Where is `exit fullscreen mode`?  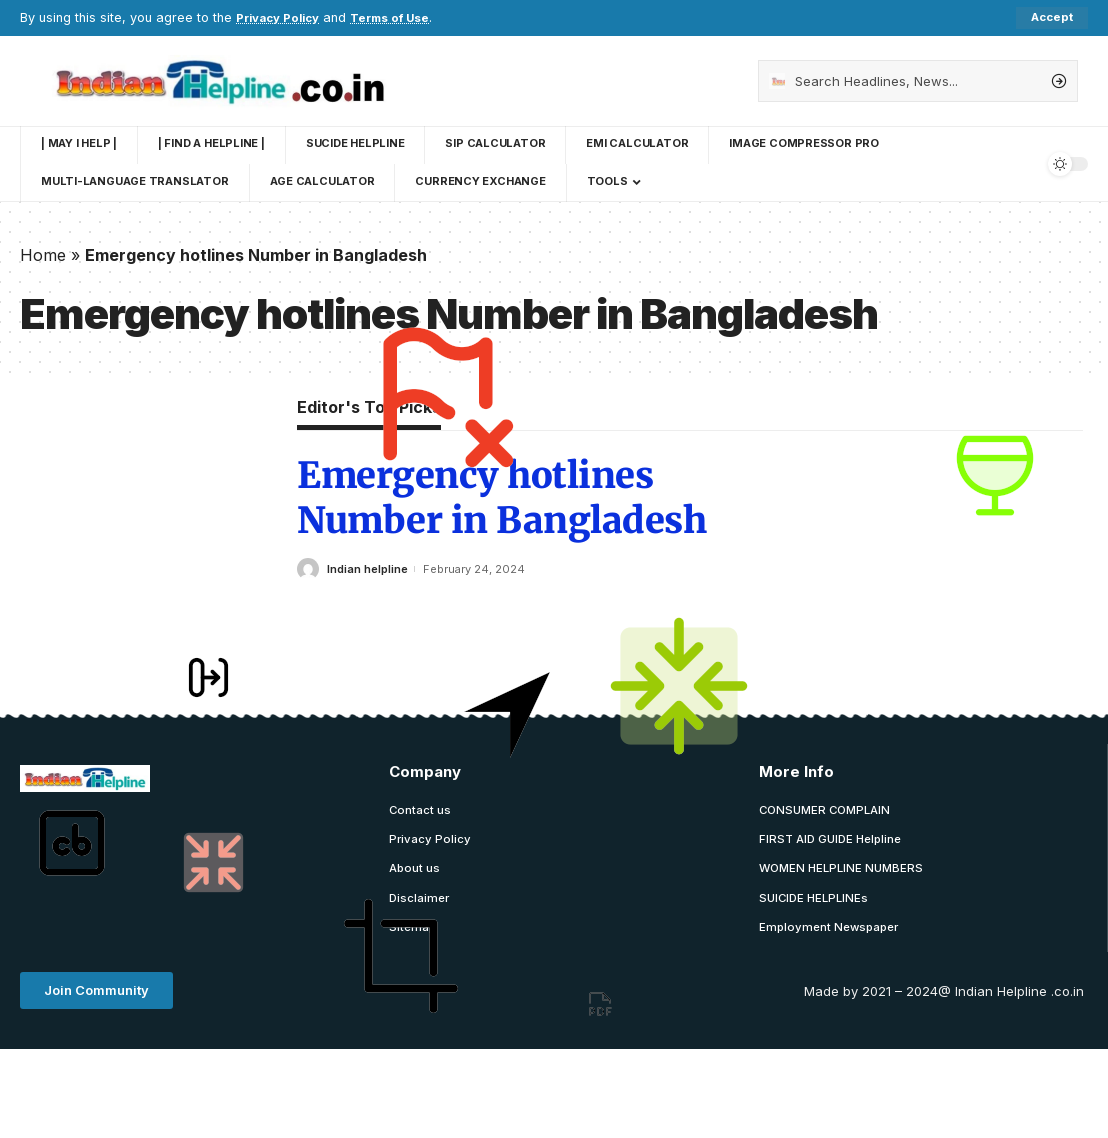
exit fullscreen mode is located at coordinates (213, 862).